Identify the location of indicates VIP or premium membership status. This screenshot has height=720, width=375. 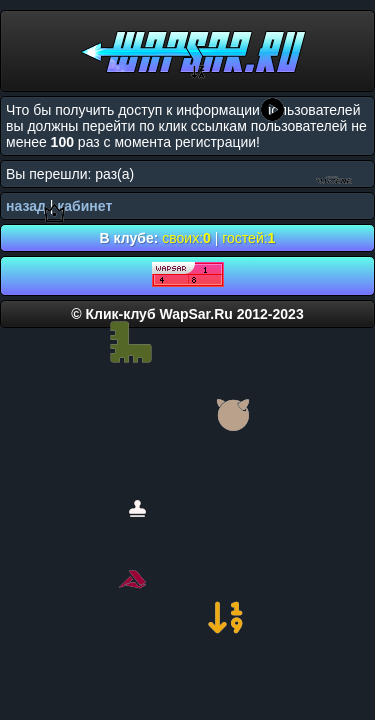
(54, 213).